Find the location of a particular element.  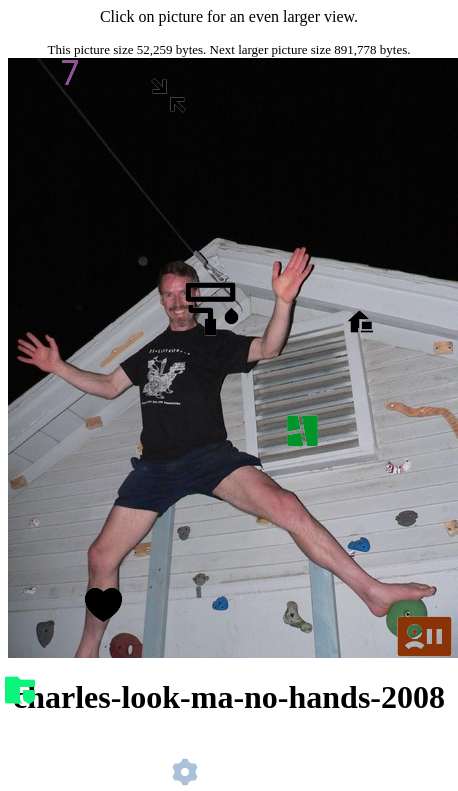

access protected or secure files is located at coordinates (20, 690).